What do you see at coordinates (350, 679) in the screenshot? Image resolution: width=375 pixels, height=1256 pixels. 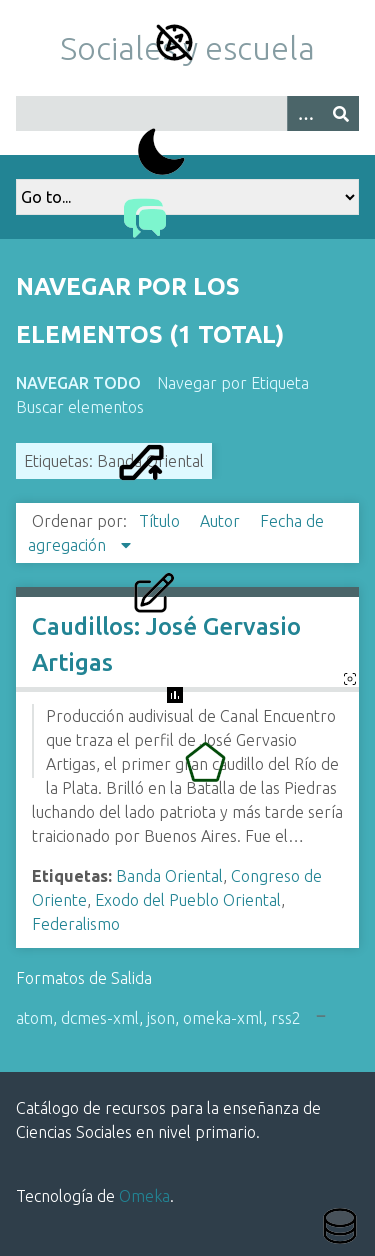 I see `activate camera focus or autofocus` at bounding box center [350, 679].